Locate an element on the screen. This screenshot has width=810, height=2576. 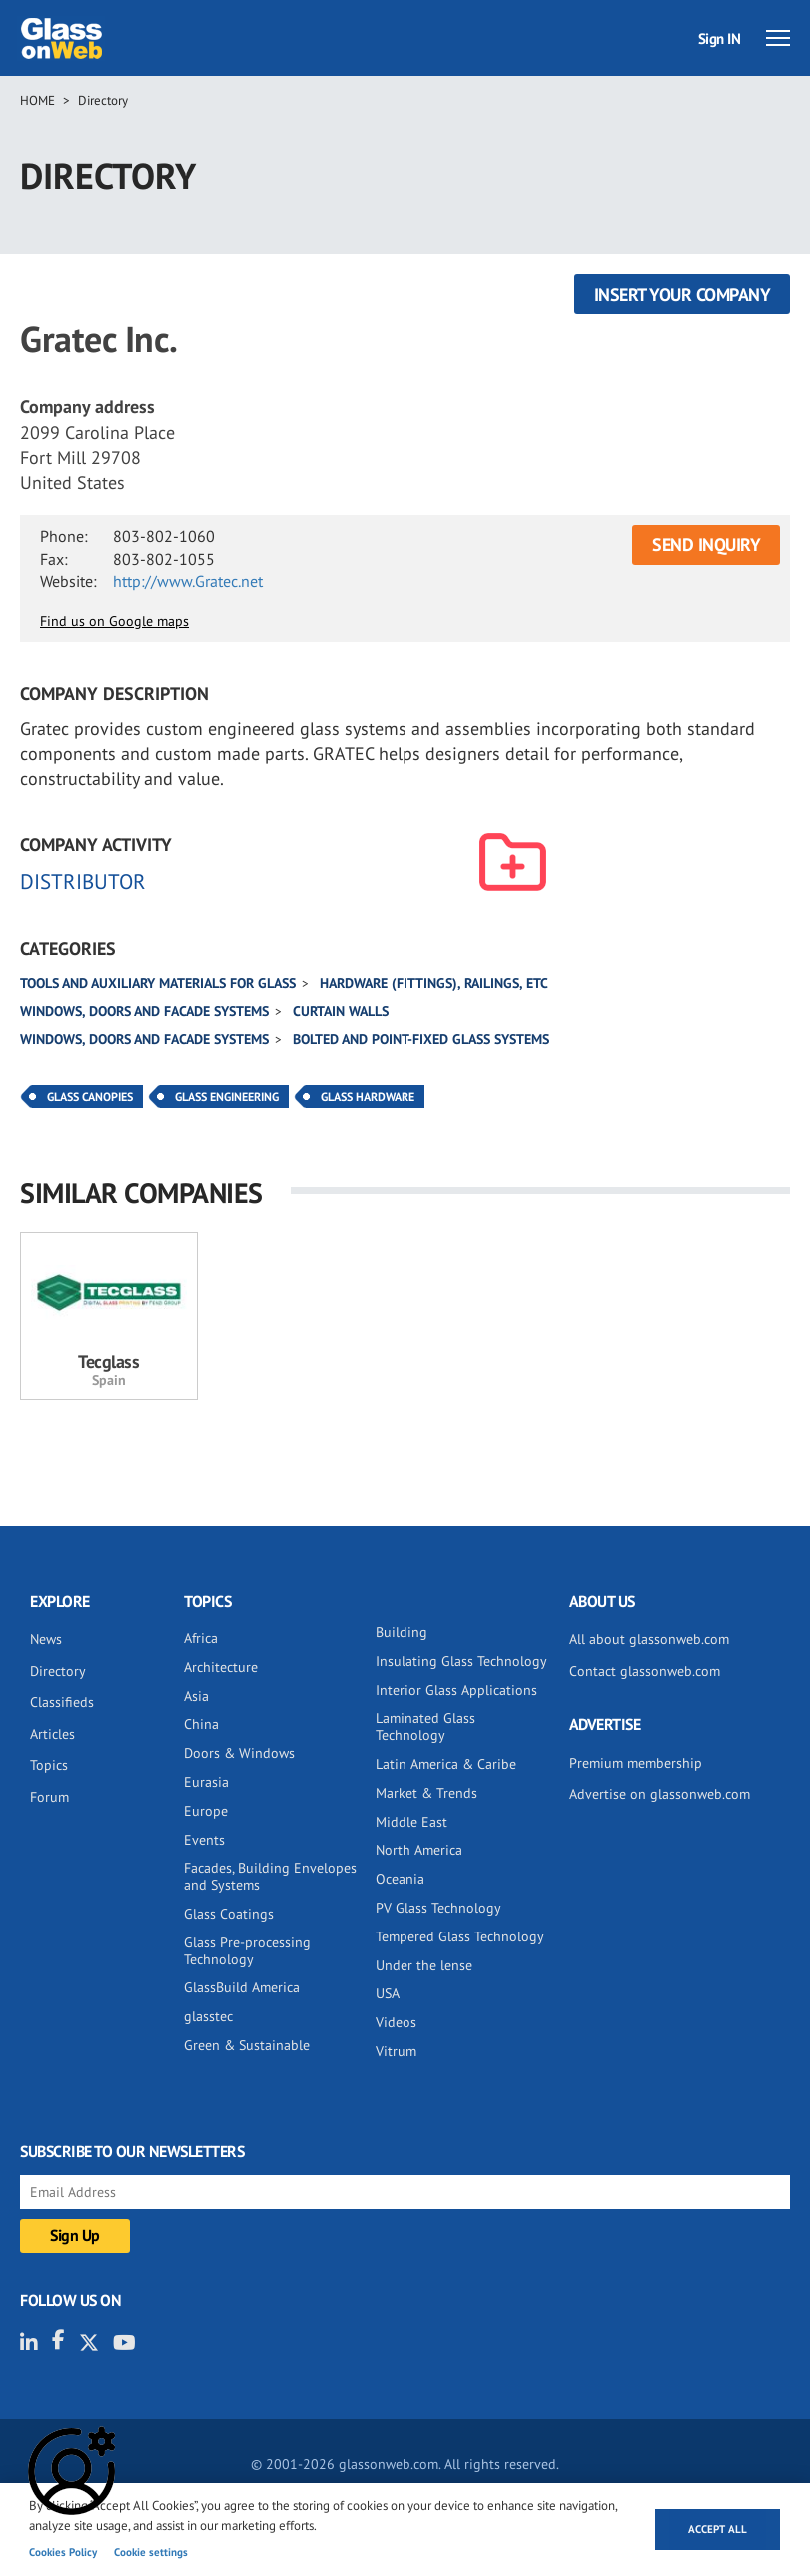
access user profile settings is located at coordinates (71, 2471).